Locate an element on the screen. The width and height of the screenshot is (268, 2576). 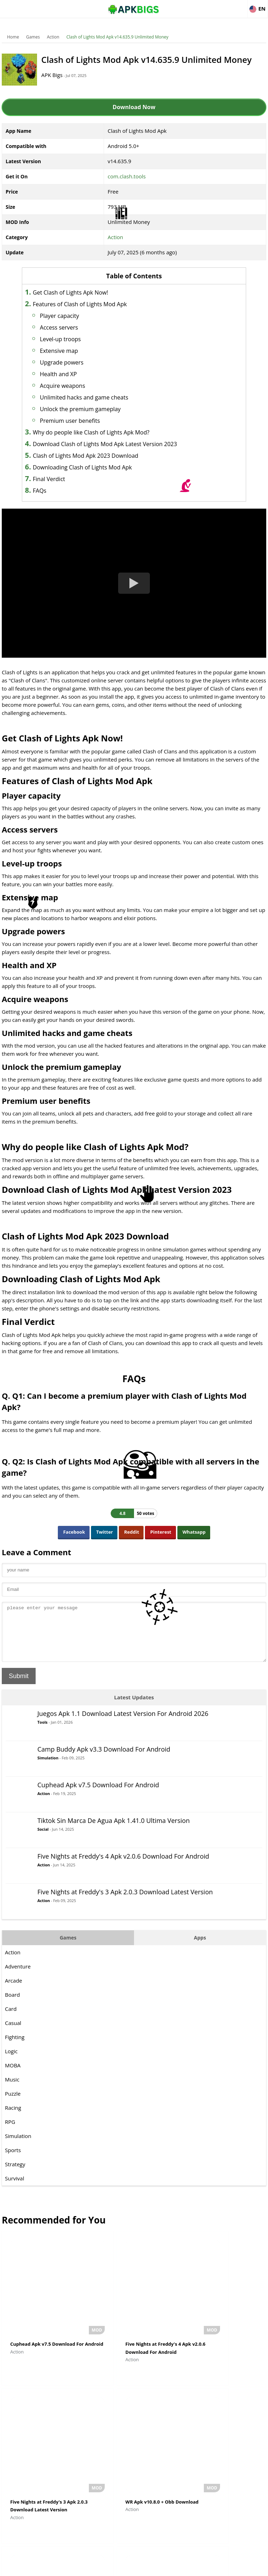
access your library or book collection is located at coordinates (121, 213).